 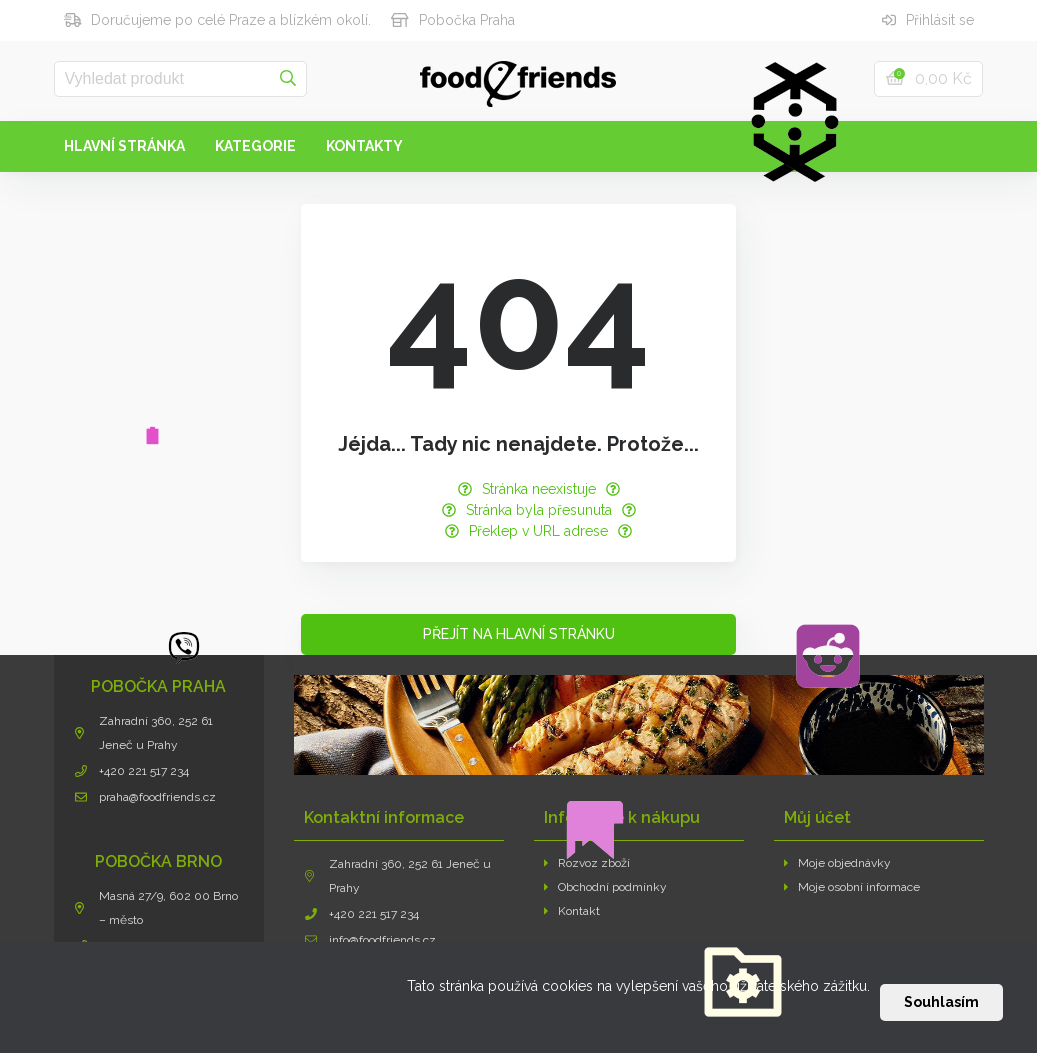 What do you see at coordinates (828, 656) in the screenshot?
I see `open Reddit app` at bounding box center [828, 656].